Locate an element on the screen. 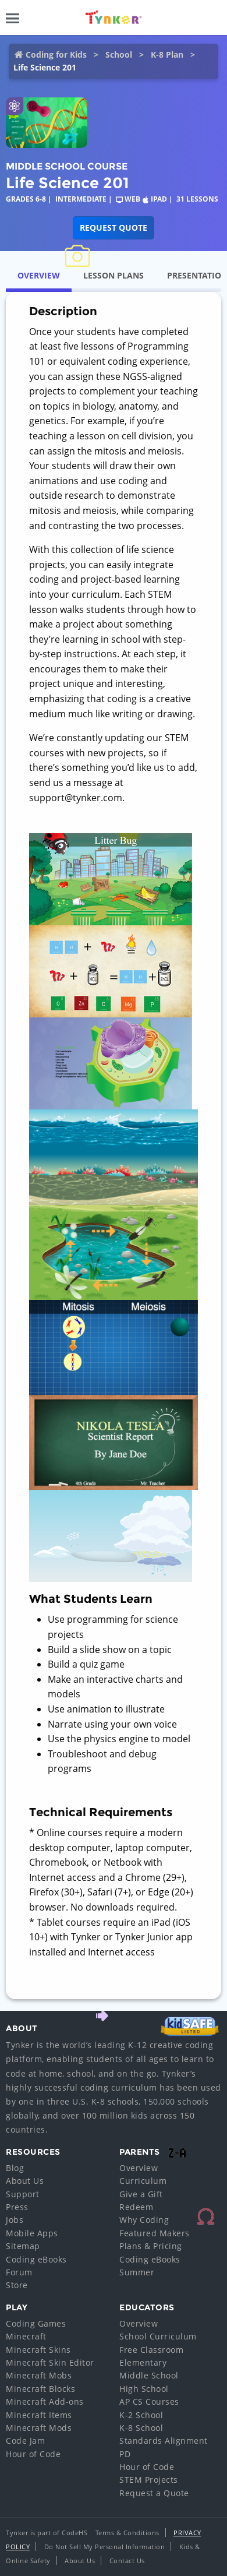  skip to end or last item is located at coordinates (102, 2015).